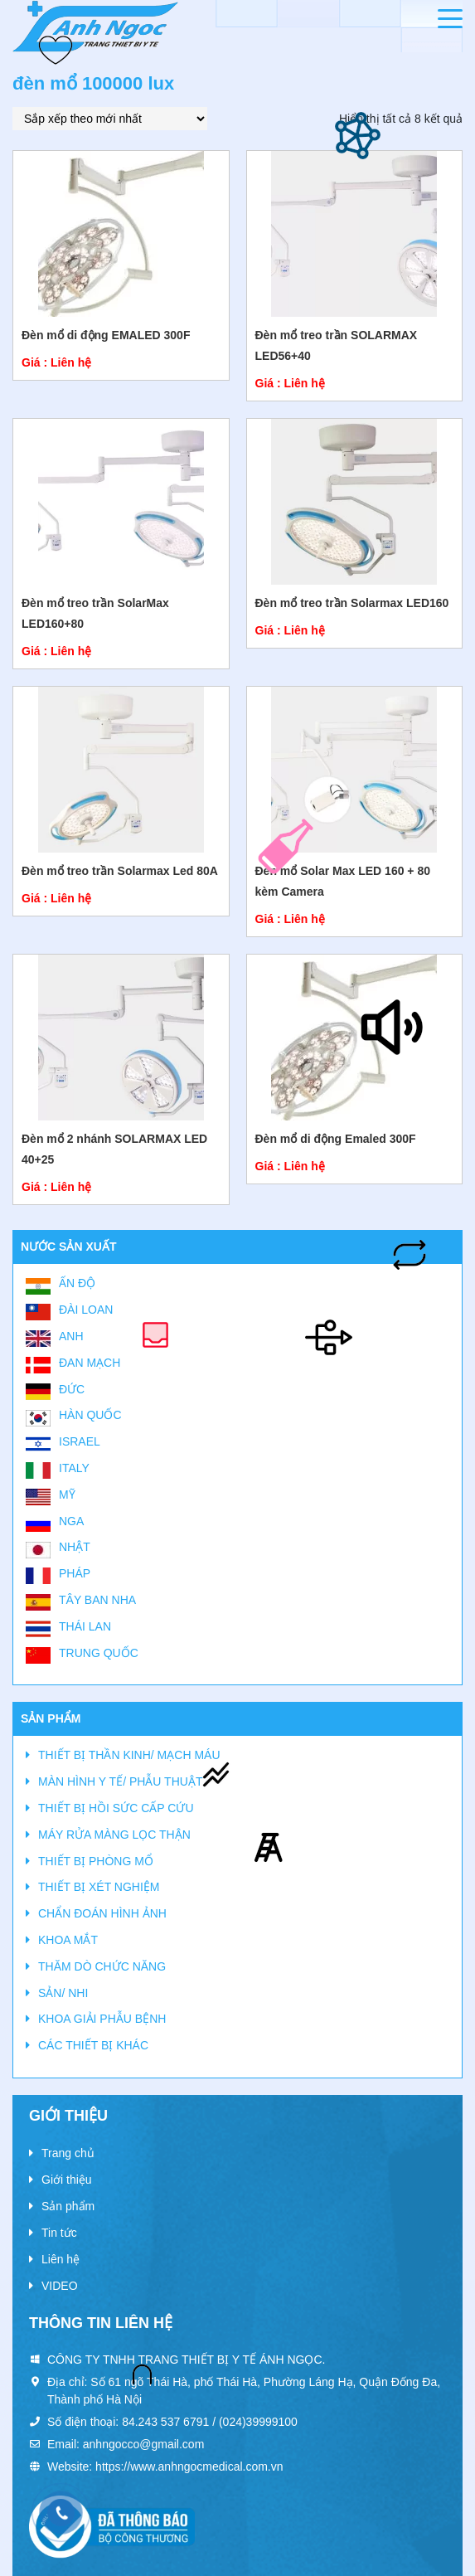  What do you see at coordinates (269, 1847) in the screenshot?
I see `access tools or equipment section` at bounding box center [269, 1847].